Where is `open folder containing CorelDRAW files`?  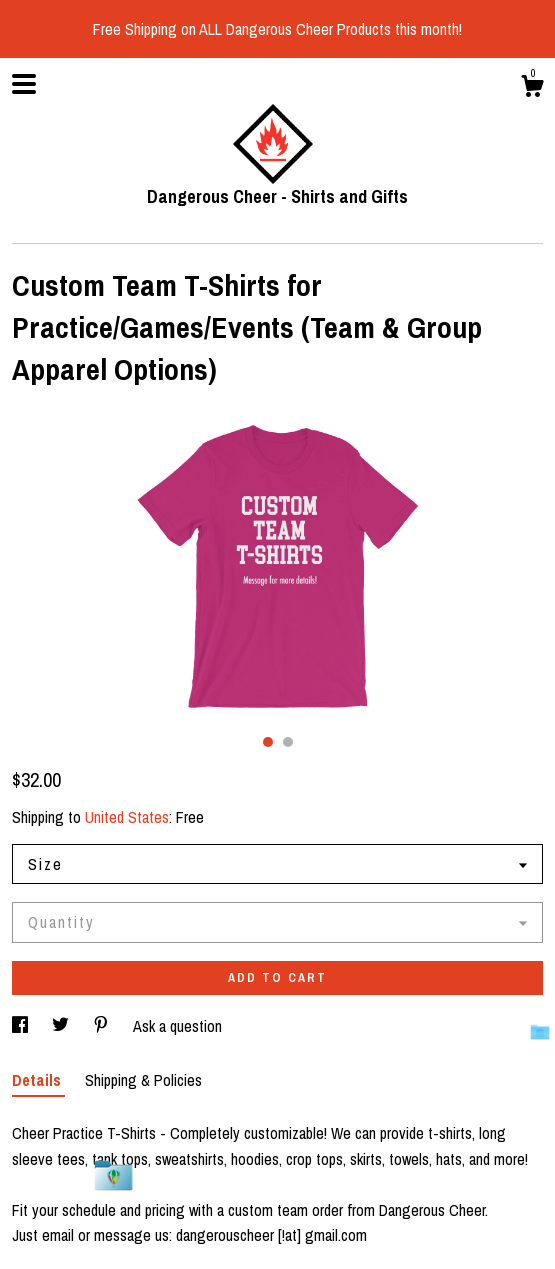
open folder containing CorelDRAW files is located at coordinates (113, 1176).